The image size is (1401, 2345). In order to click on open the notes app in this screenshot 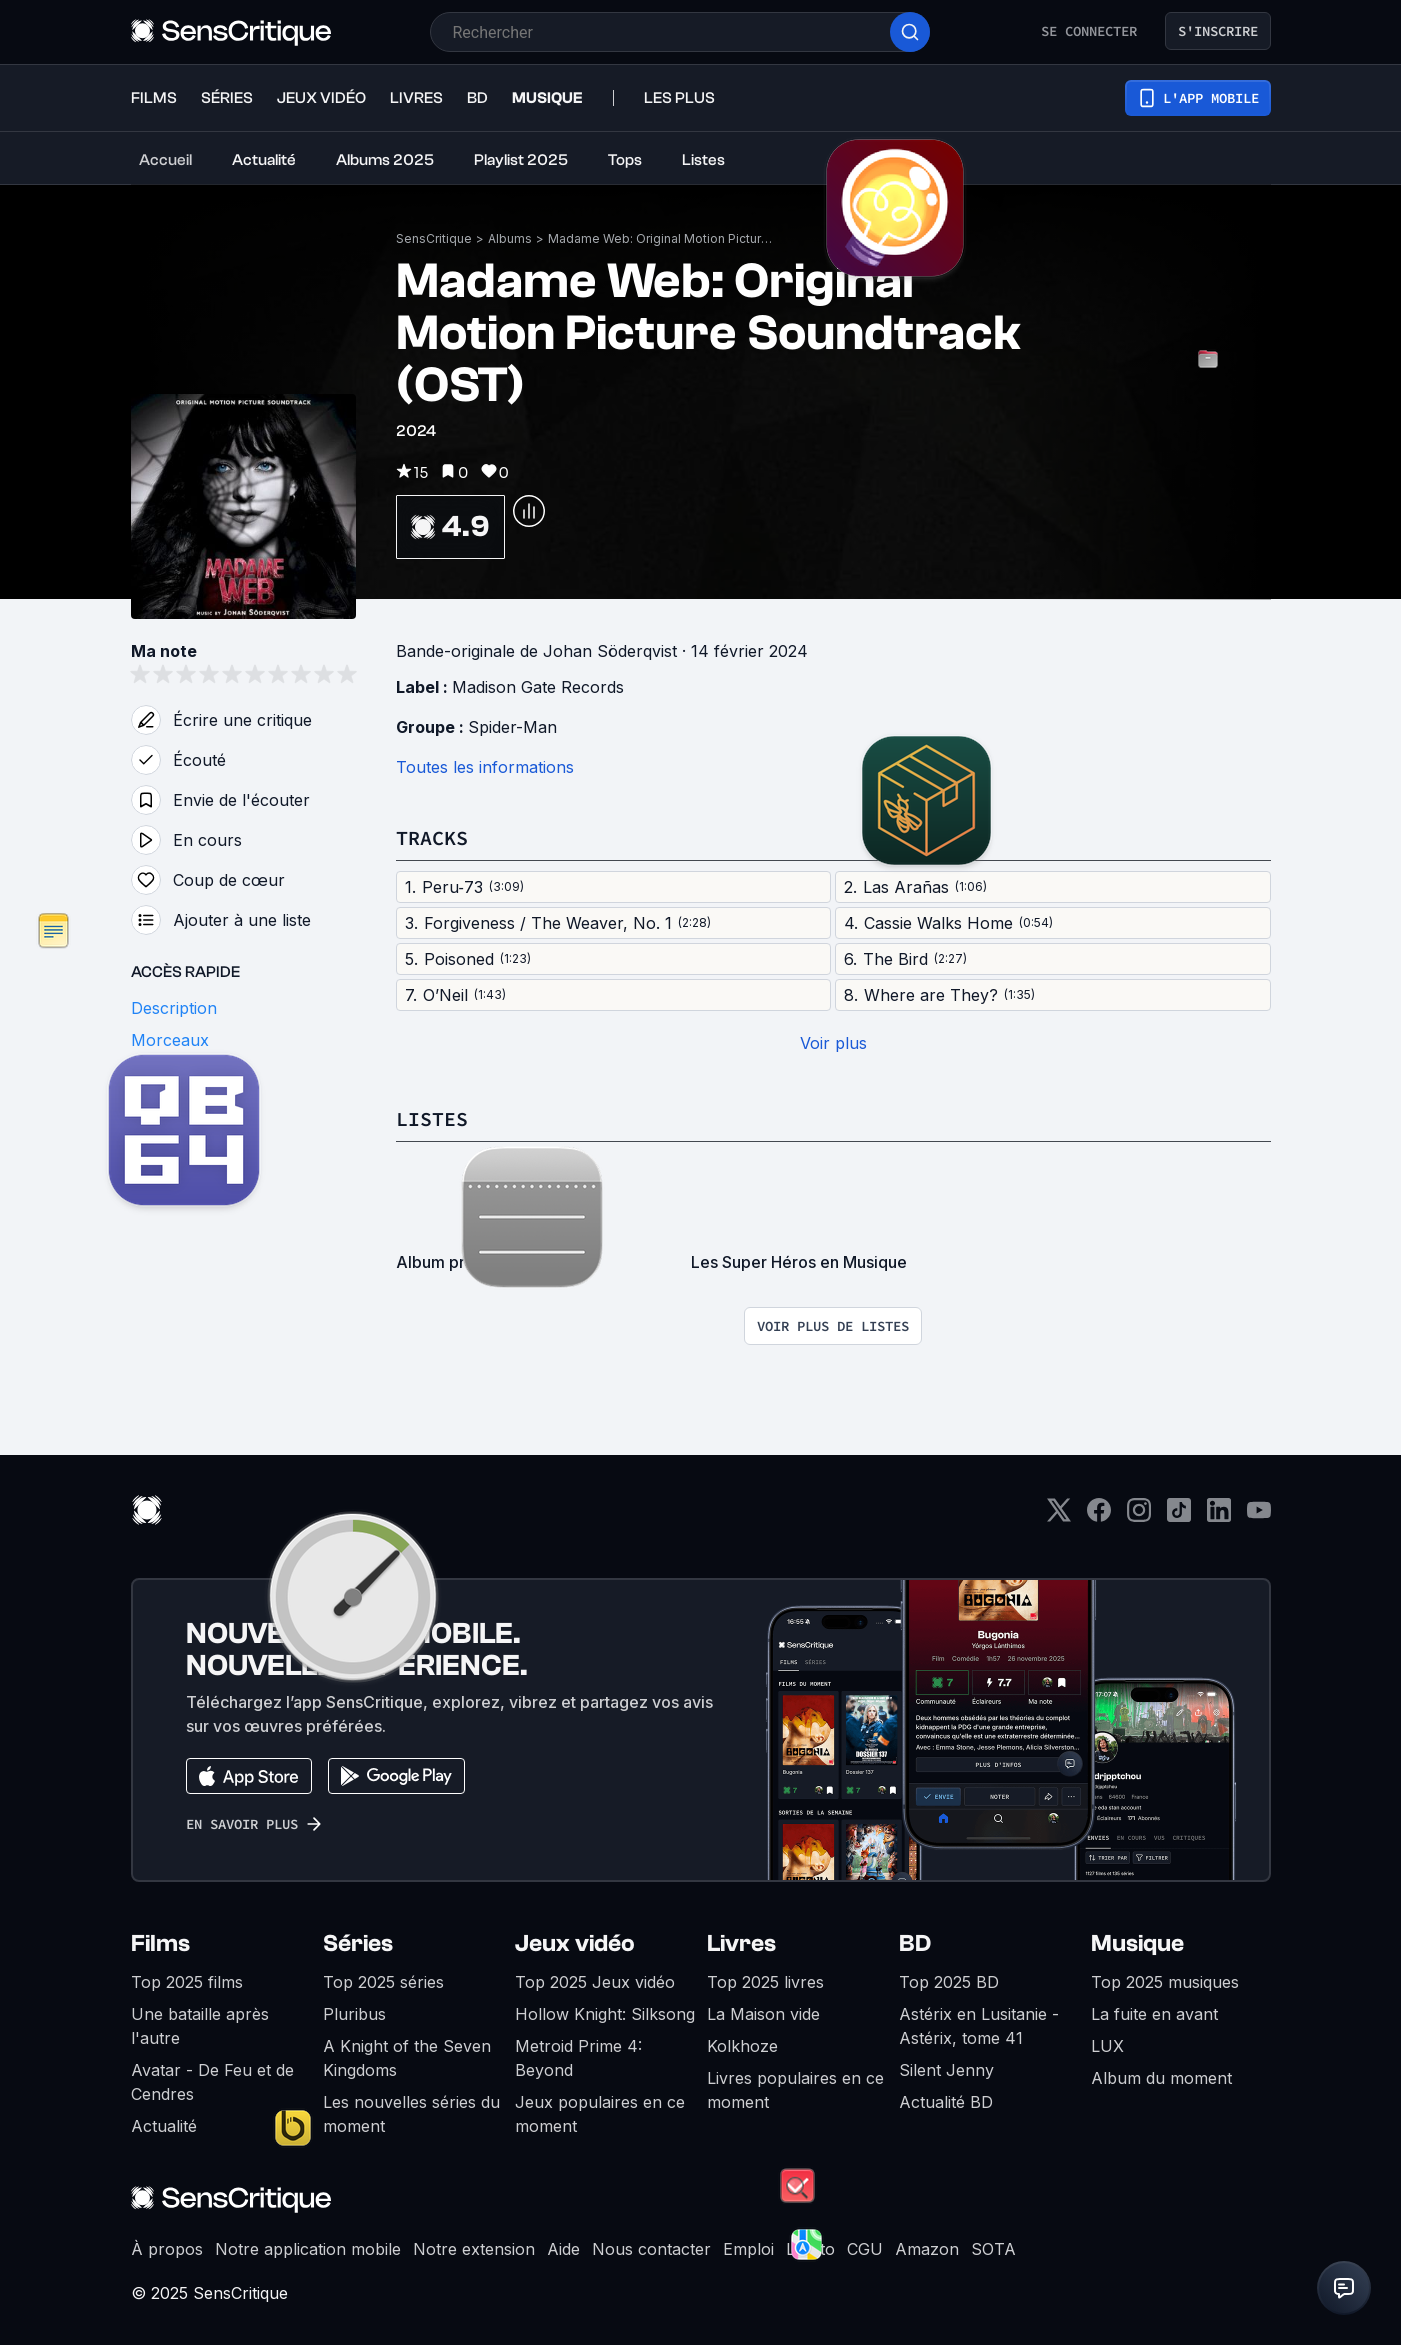, I will do `click(532, 1217)`.